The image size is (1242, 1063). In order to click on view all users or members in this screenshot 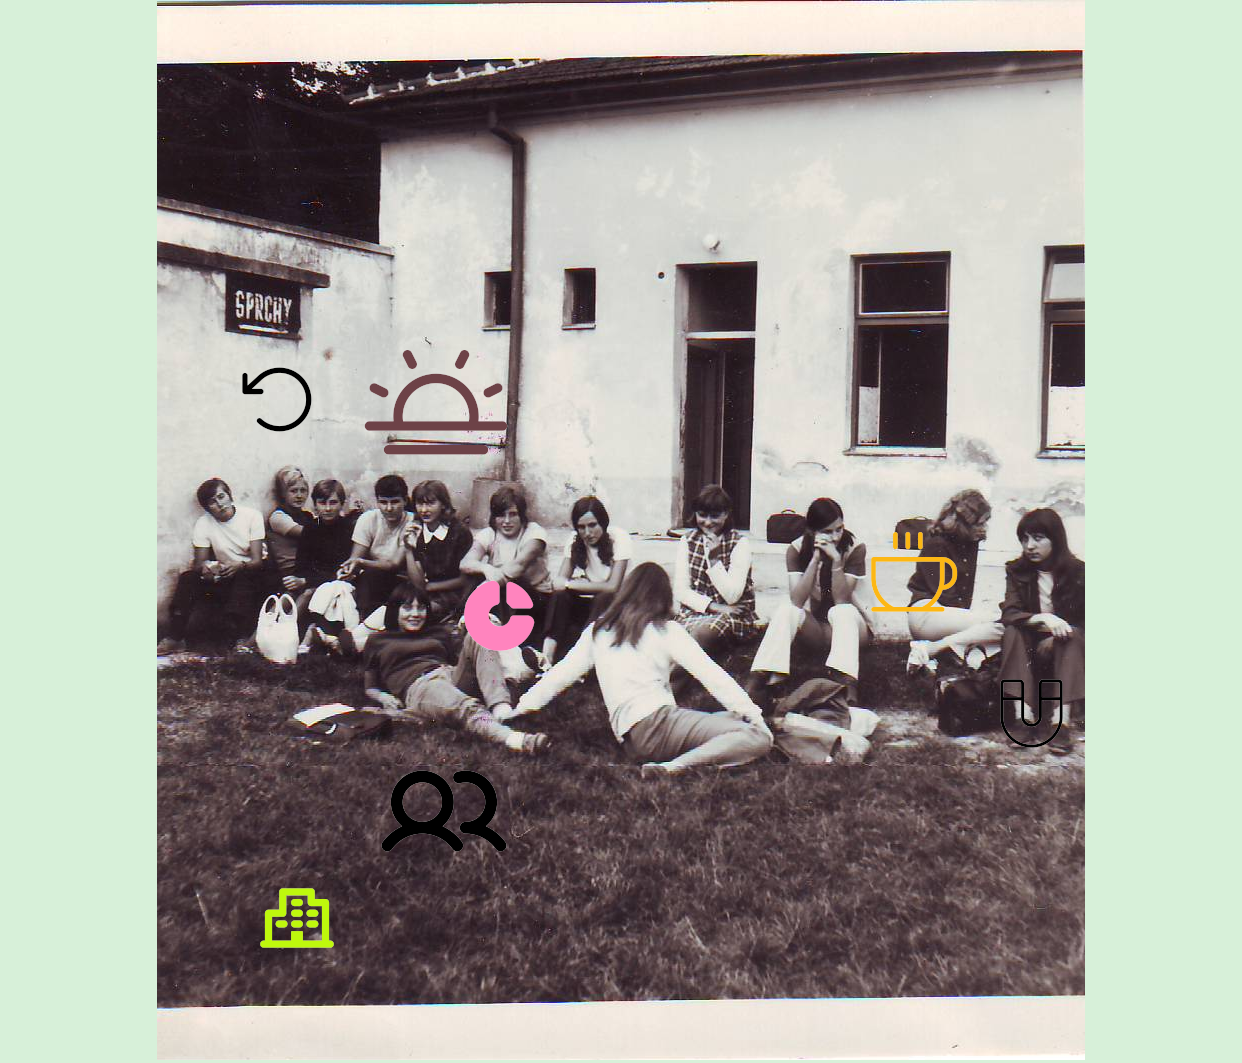, I will do `click(444, 812)`.